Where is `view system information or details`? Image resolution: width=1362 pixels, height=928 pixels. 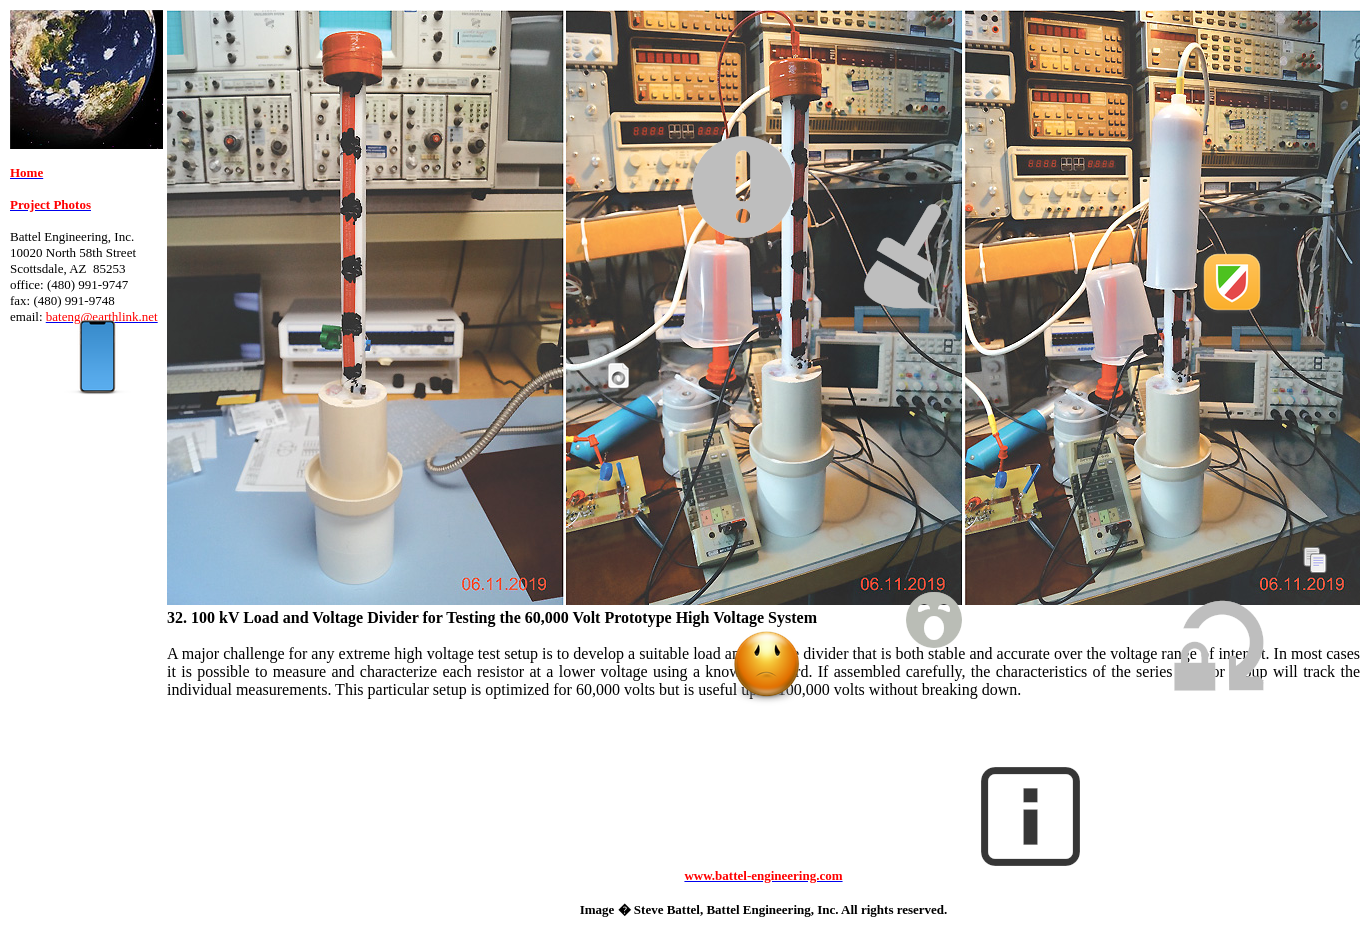
view system information or details is located at coordinates (1030, 816).